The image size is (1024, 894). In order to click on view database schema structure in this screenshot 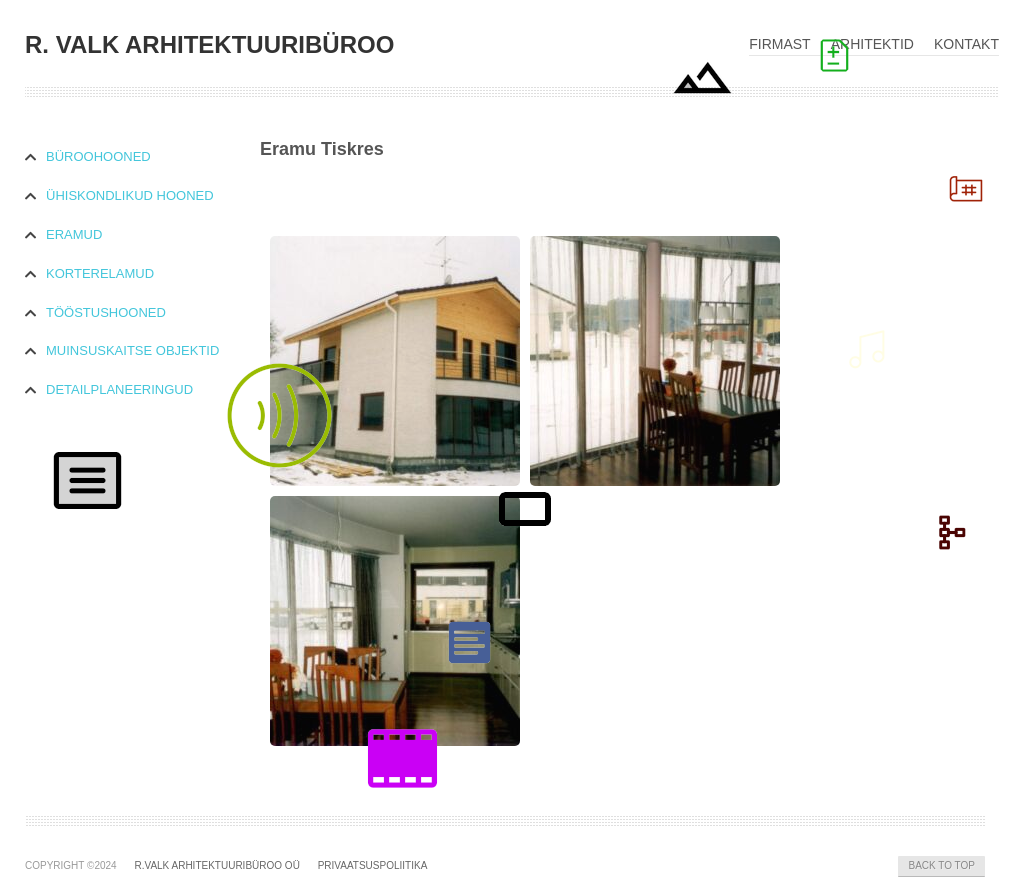, I will do `click(951, 532)`.